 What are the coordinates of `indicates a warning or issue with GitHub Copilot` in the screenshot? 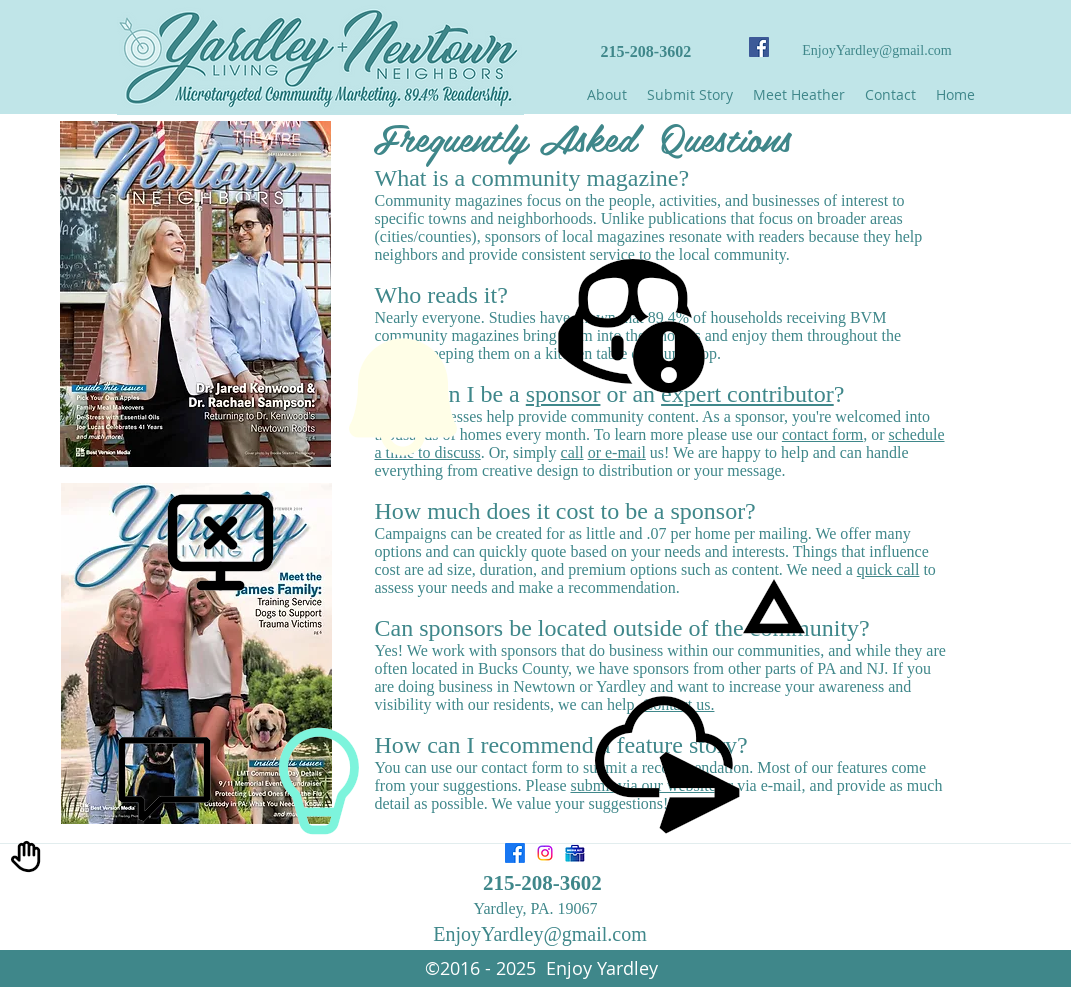 It's located at (631, 326).